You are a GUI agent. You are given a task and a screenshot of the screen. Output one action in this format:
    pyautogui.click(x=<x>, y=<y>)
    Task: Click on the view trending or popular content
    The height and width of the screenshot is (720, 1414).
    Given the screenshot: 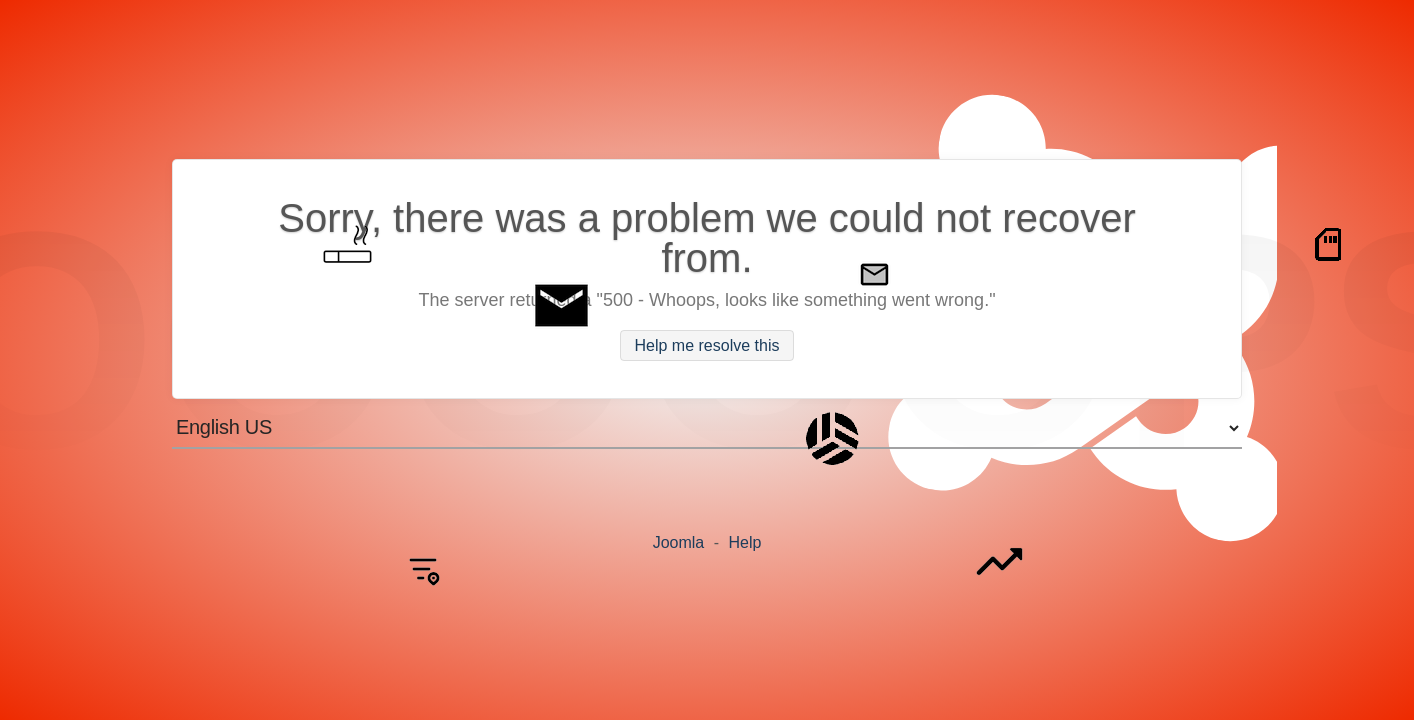 What is the action you would take?
    pyautogui.click(x=999, y=562)
    